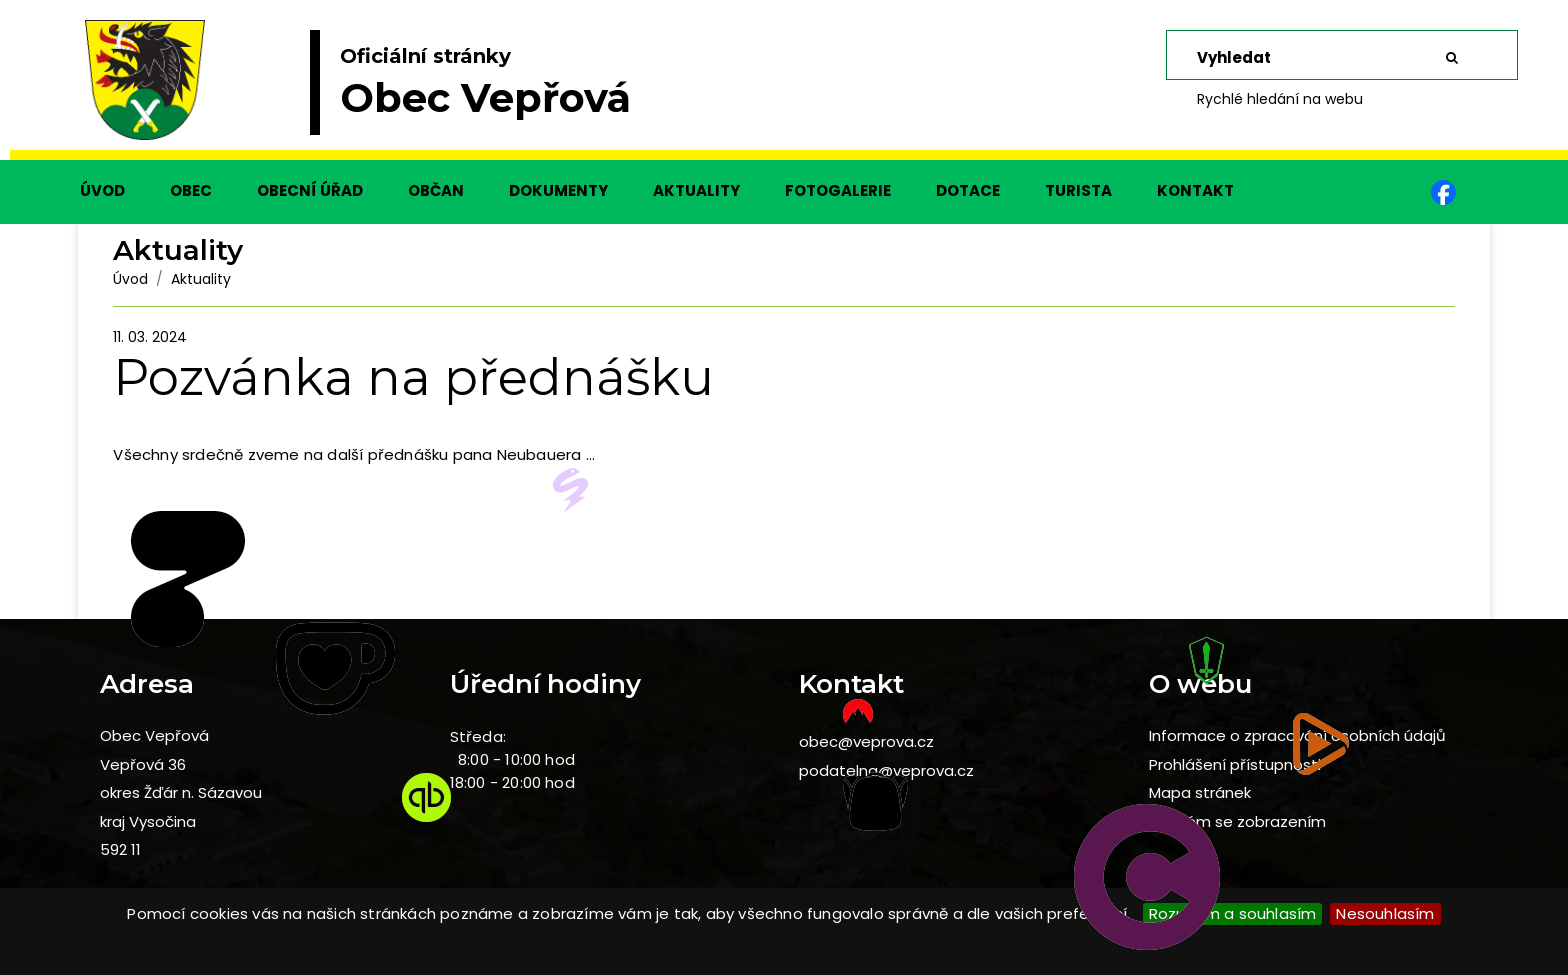  What do you see at coordinates (1206, 660) in the screenshot?
I see `launch heroic games launcher` at bounding box center [1206, 660].